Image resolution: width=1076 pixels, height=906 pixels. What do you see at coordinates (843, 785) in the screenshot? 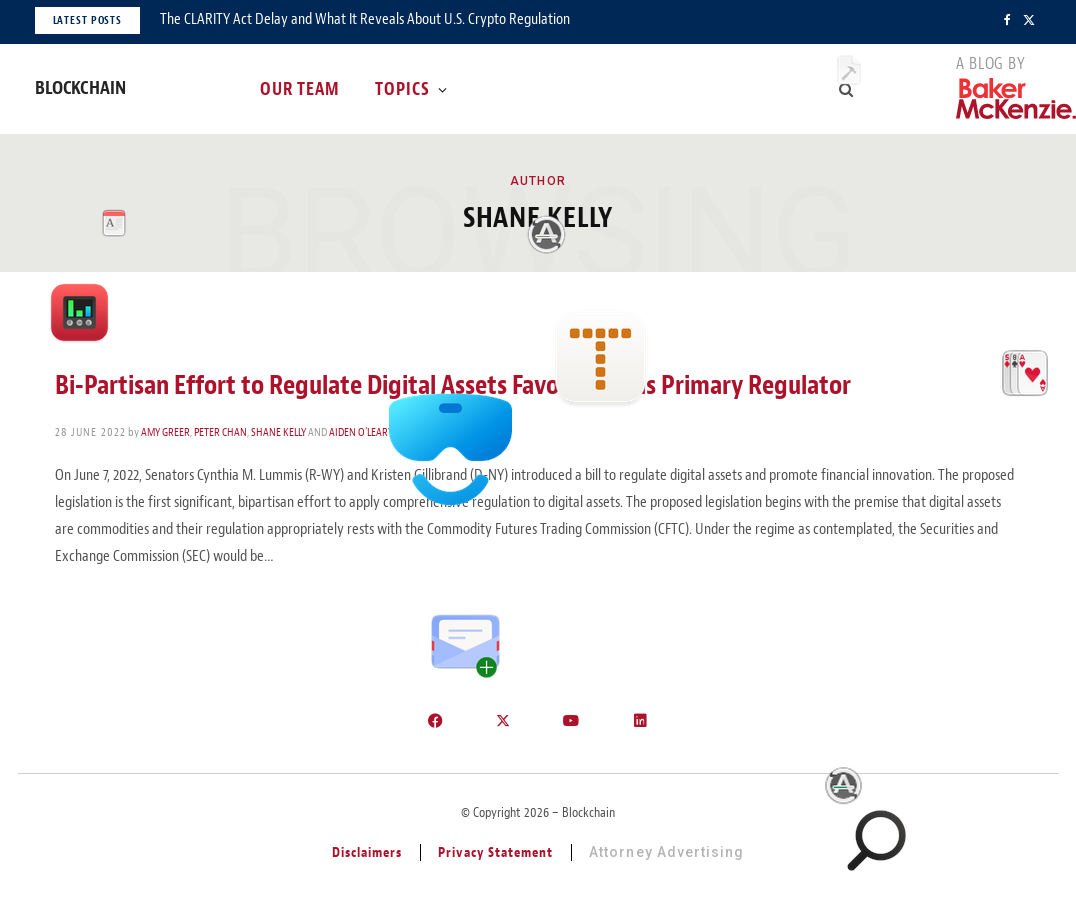
I see `open the software updater application` at bounding box center [843, 785].